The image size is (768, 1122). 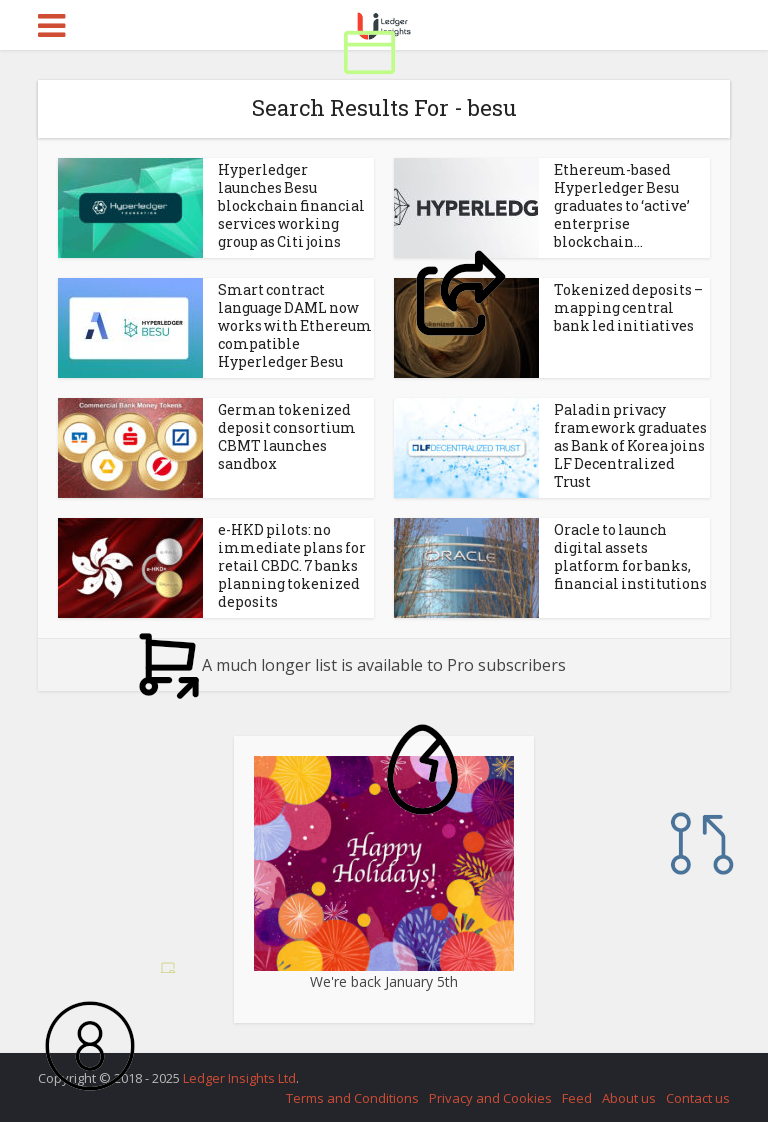 What do you see at coordinates (167, 664) in the screenshot?
I see `share your shopping cart with others` at bounding box center [167, 664].